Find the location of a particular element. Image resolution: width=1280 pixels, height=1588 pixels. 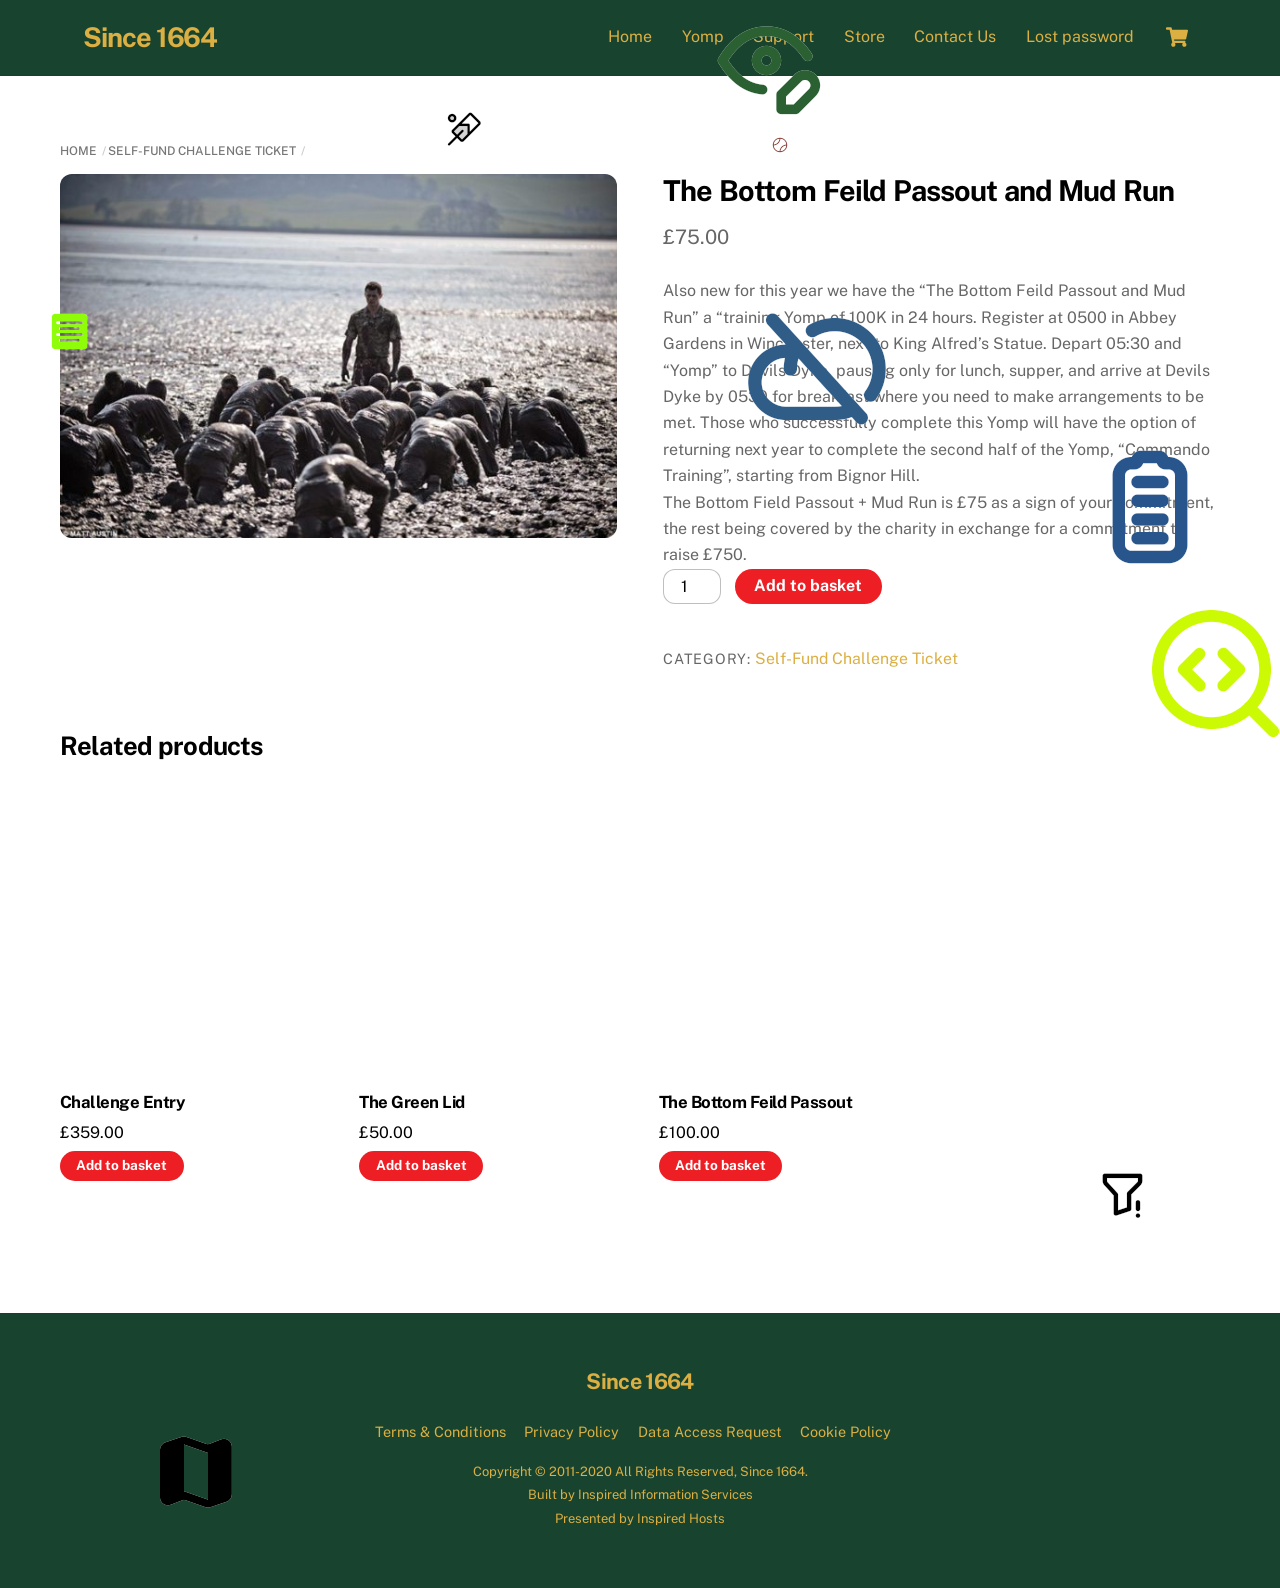

indicates high battery level is located at coordinates (1150, 507).